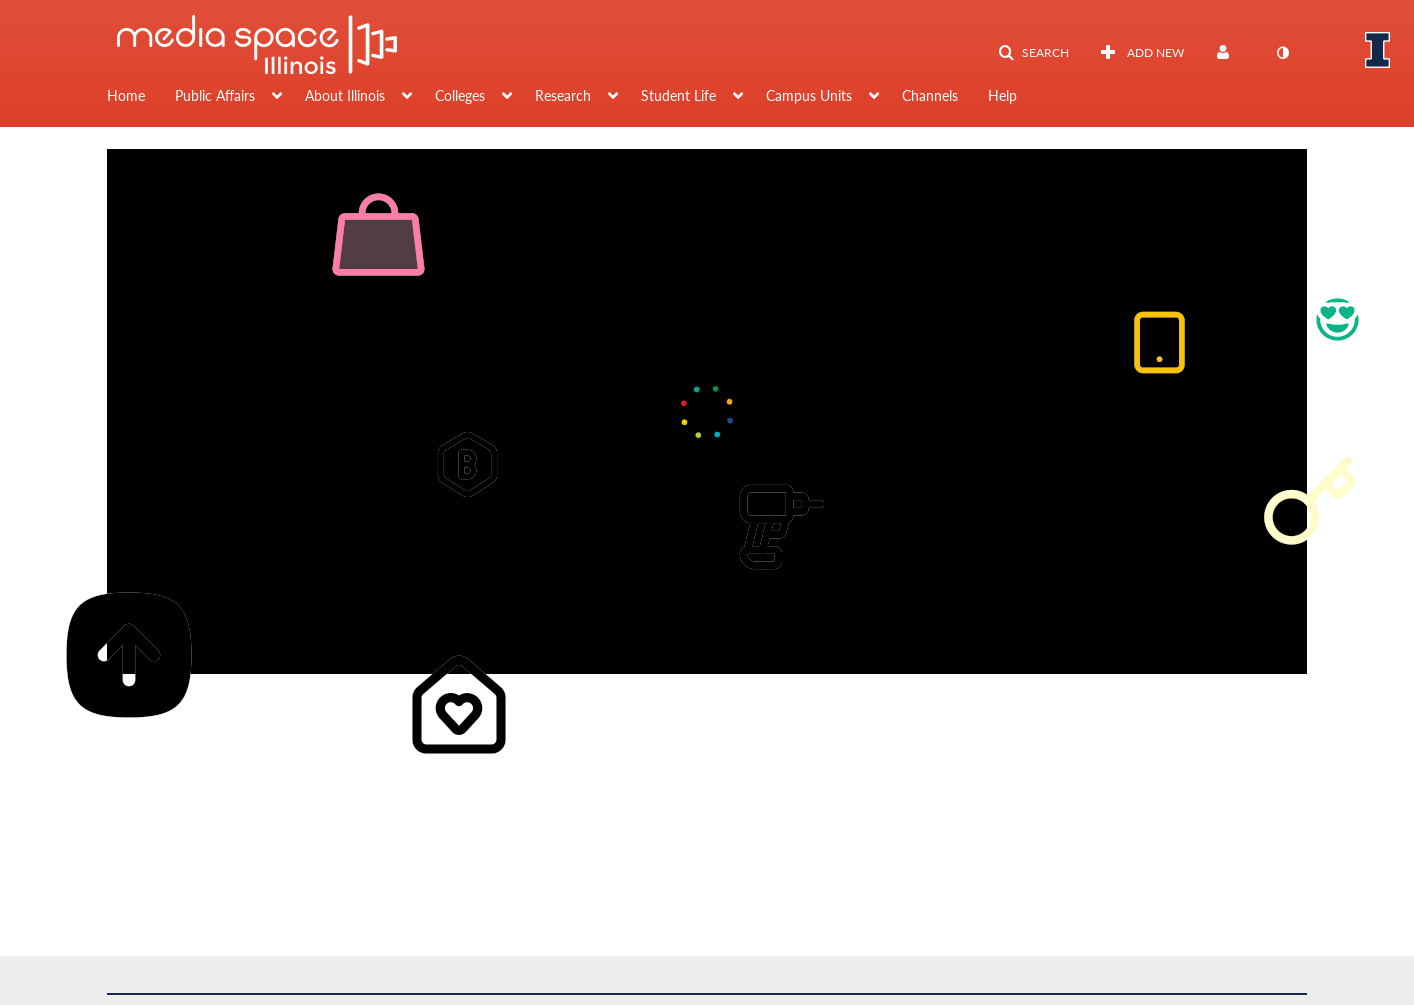  Describe the element at coordinates (1337, 319) in the screenshot. I see `react with love or adoration` at that location.